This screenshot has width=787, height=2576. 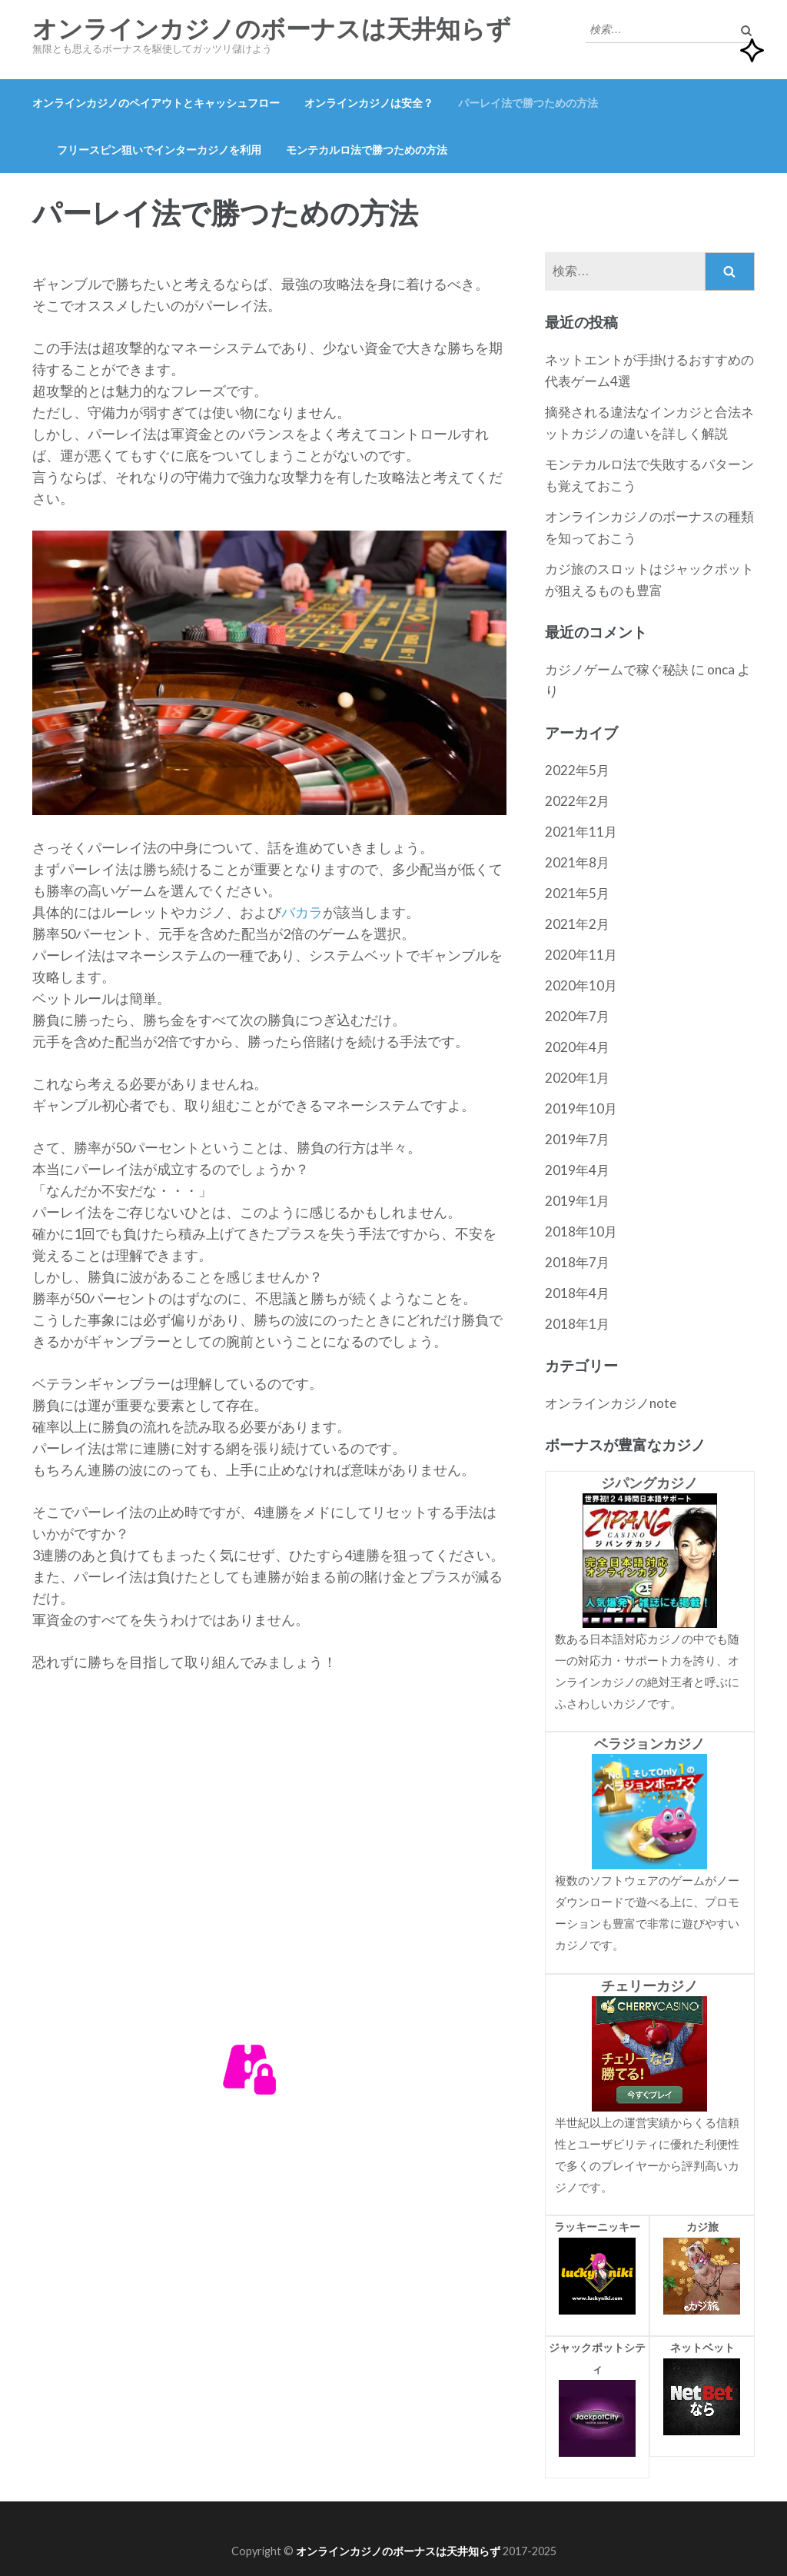 I want to click on indicates AI-generated or enhanced content, so click(x=752, y=50).